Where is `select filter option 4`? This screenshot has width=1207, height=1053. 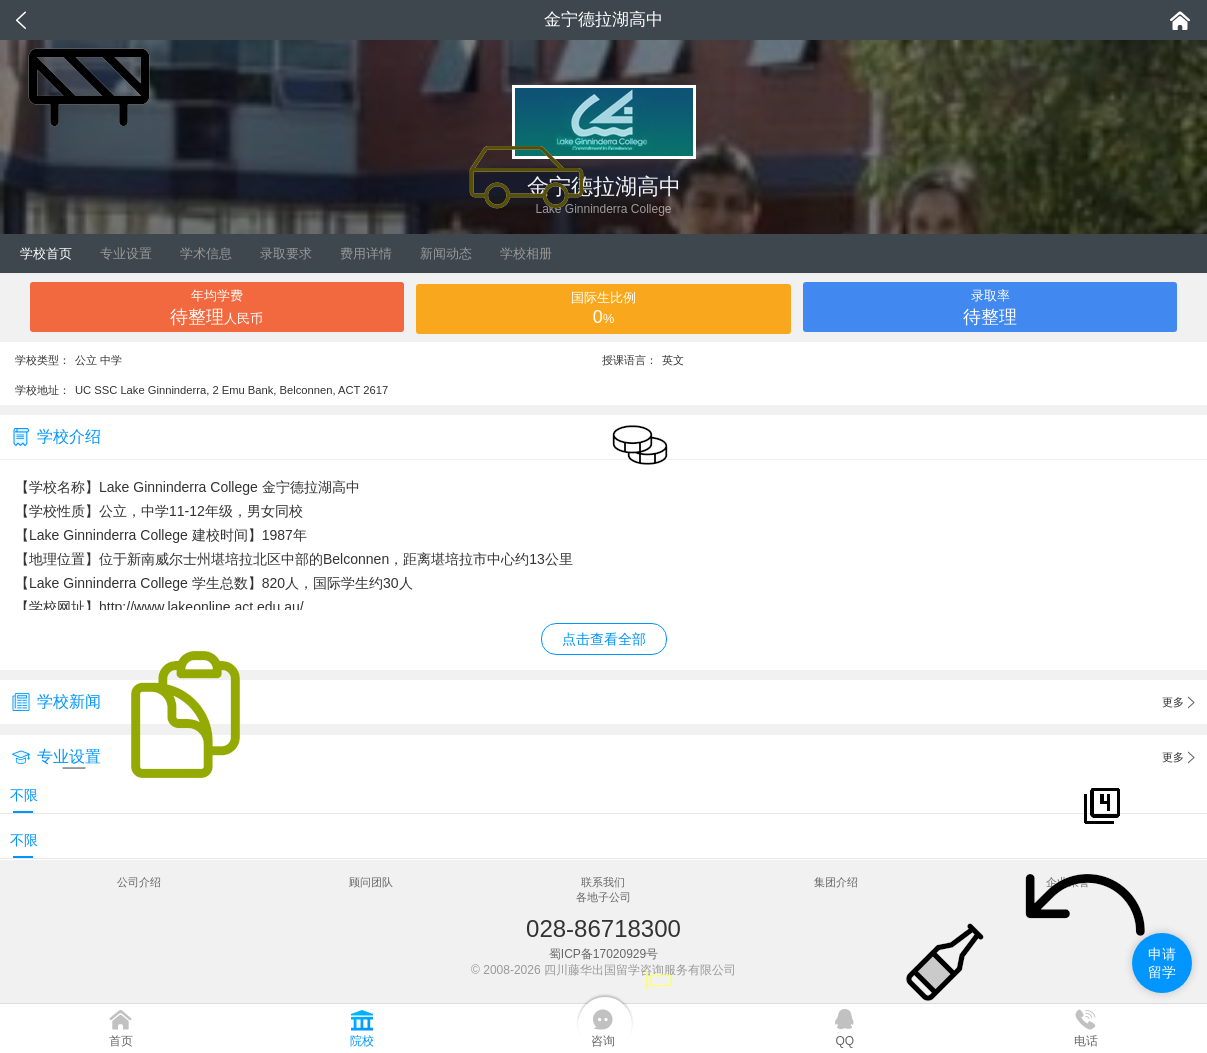
select filter option 4 is located at coordinates (1102, 806).